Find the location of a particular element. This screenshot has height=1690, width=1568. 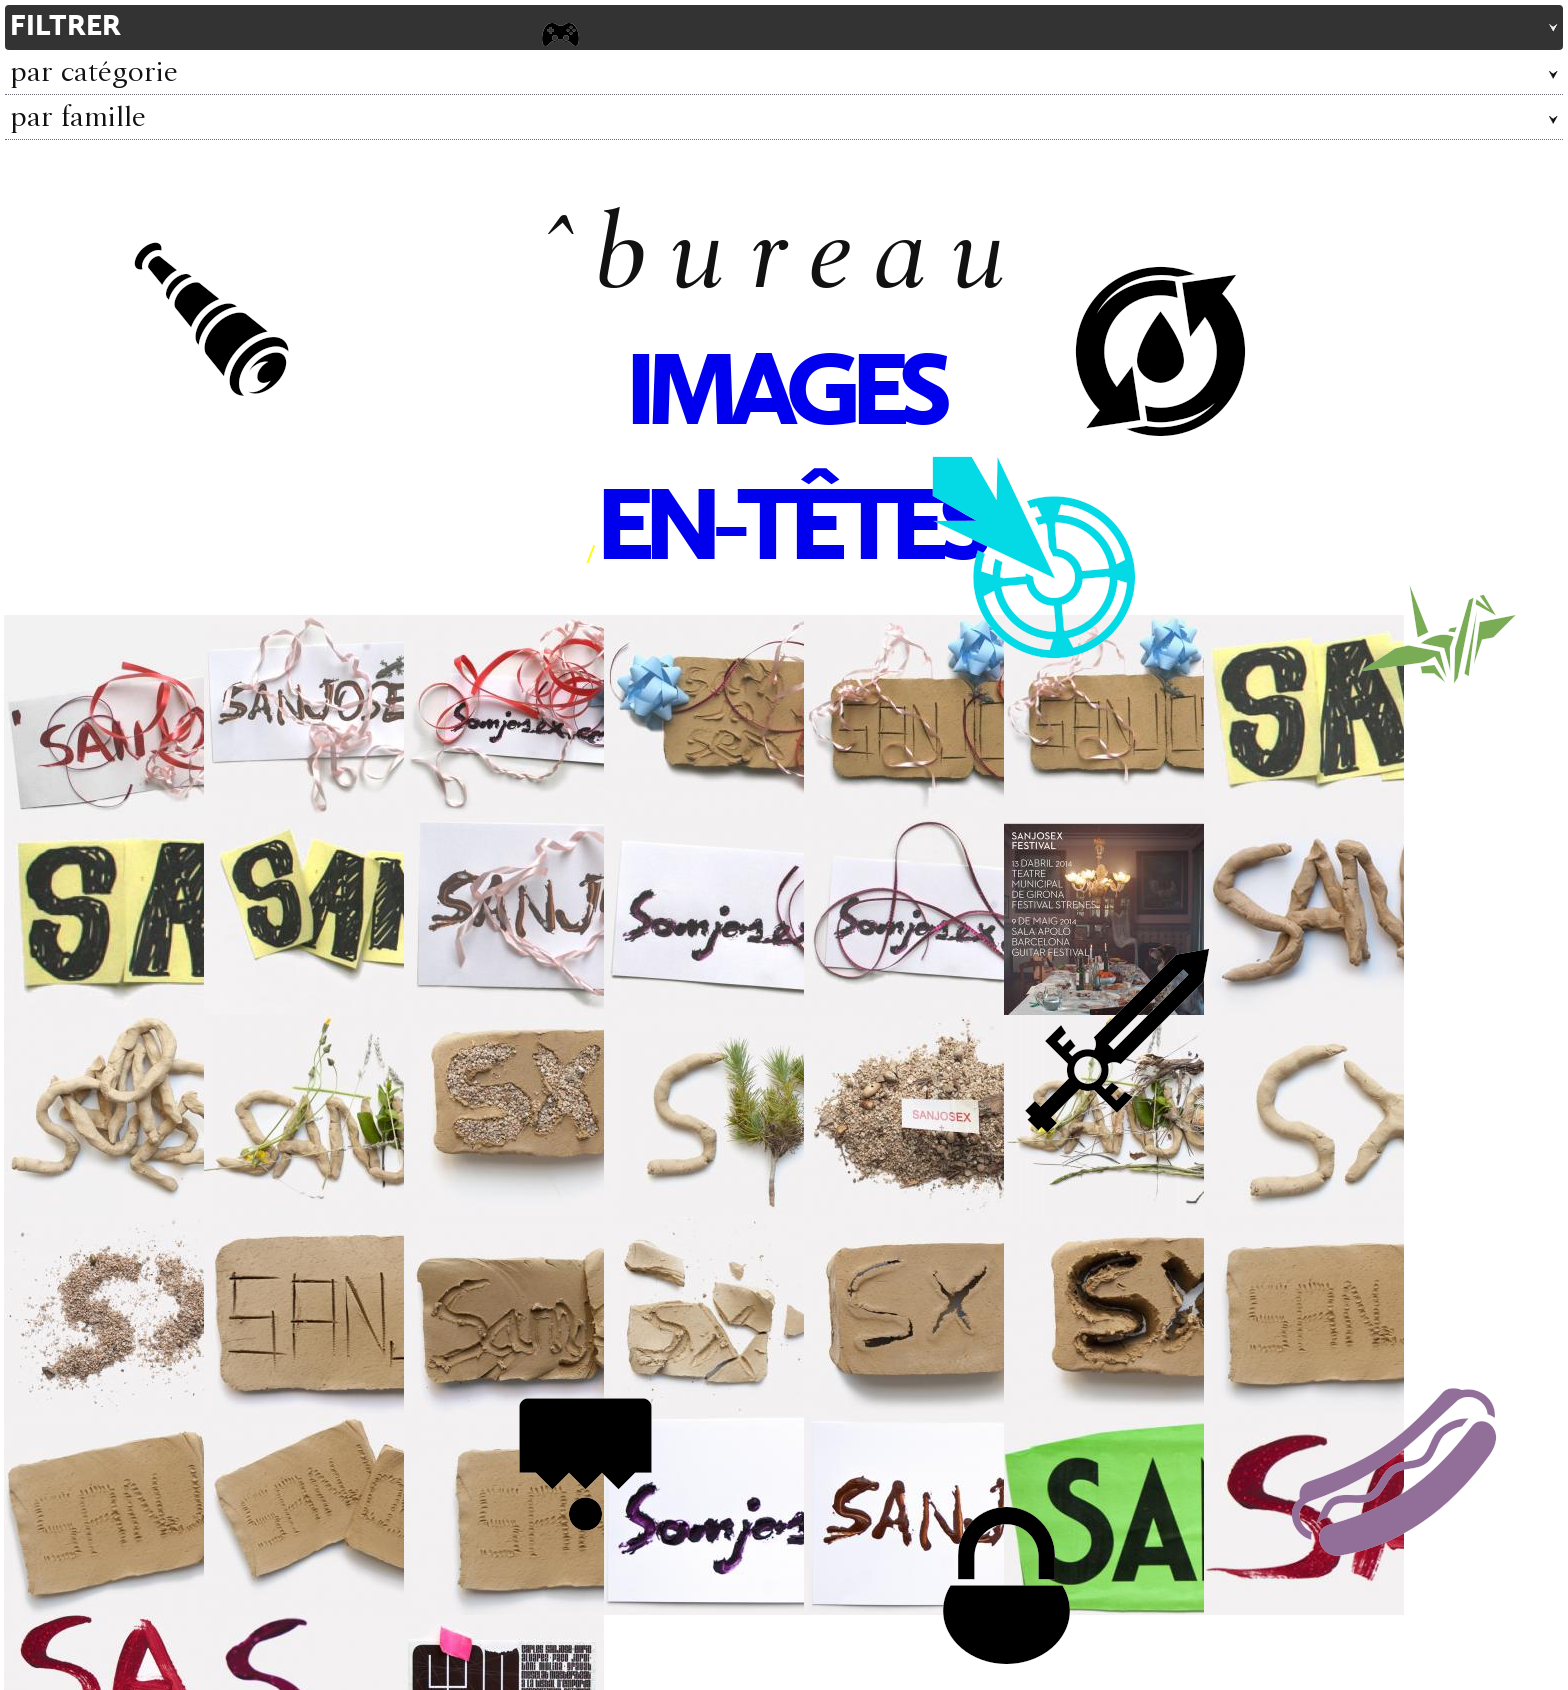

indicates a locked or secured item is located at coordinates (1006, 1585).